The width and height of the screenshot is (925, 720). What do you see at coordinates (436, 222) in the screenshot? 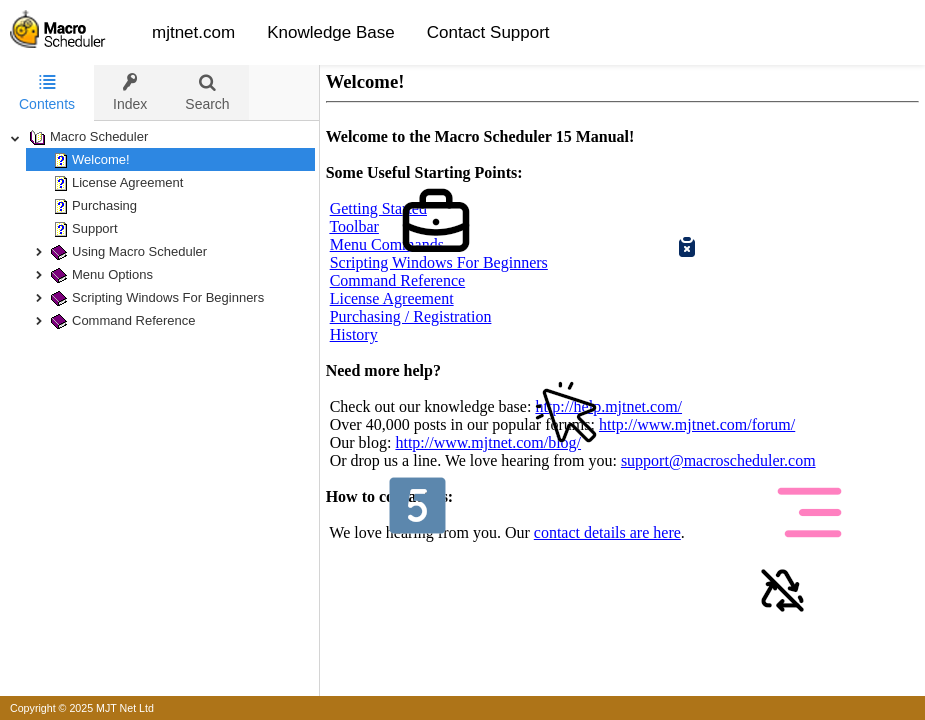
I see `access work or business-related content` at bounding box center [436, 222].